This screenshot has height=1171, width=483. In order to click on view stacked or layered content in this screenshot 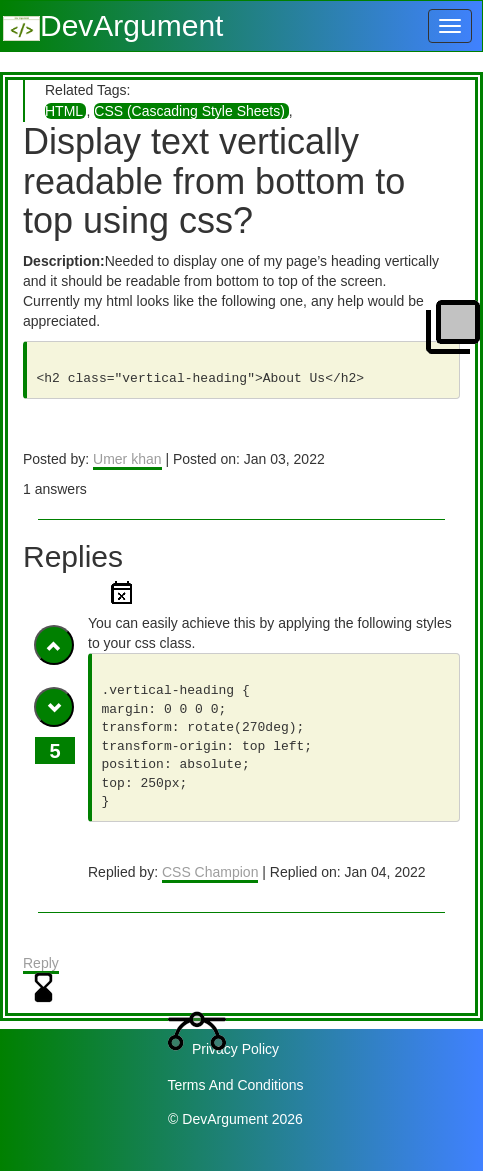, I will do `click(453, 327)`.